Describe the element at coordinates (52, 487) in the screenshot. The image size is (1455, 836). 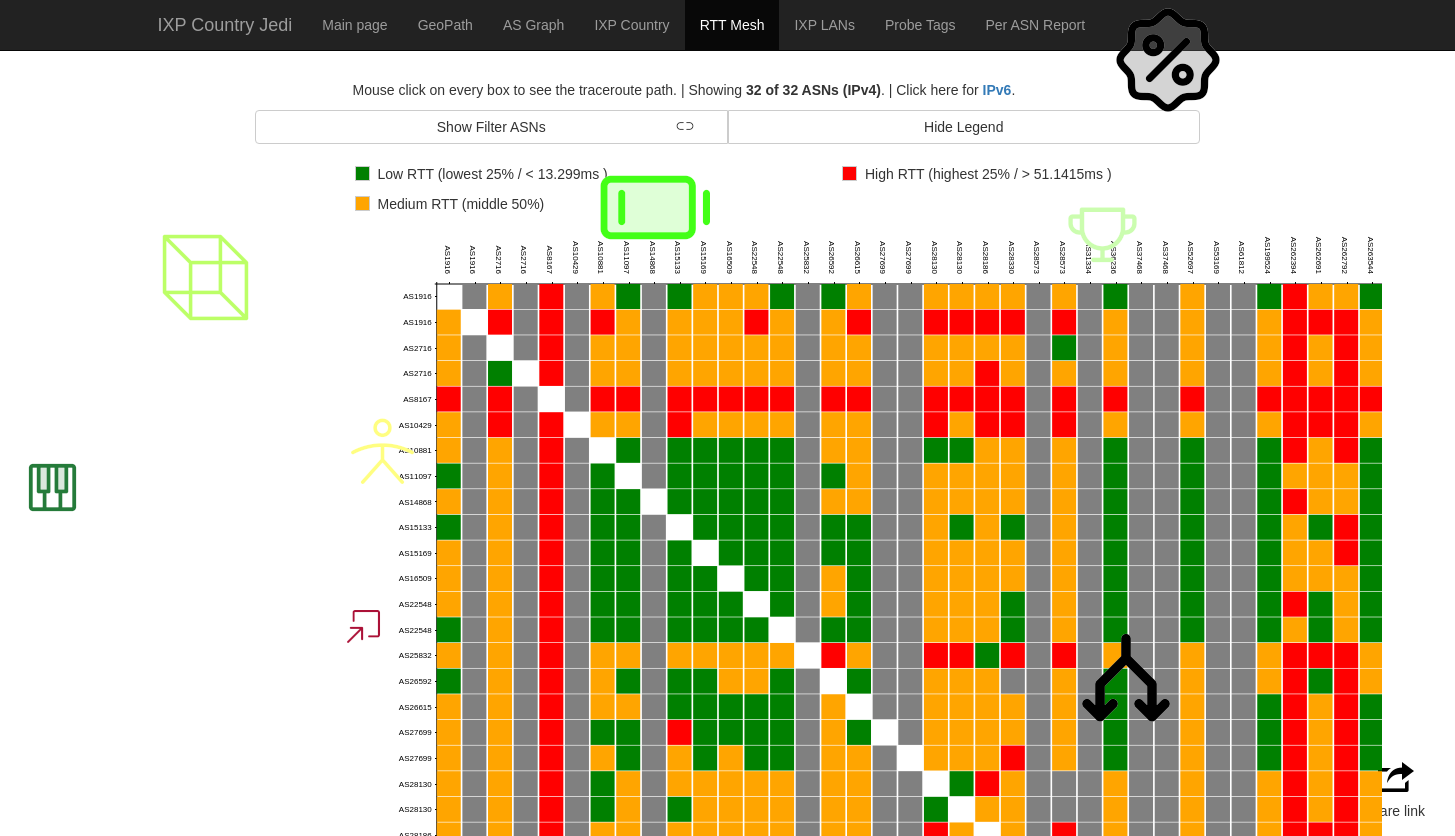
I see `open music or piano app` at that location.